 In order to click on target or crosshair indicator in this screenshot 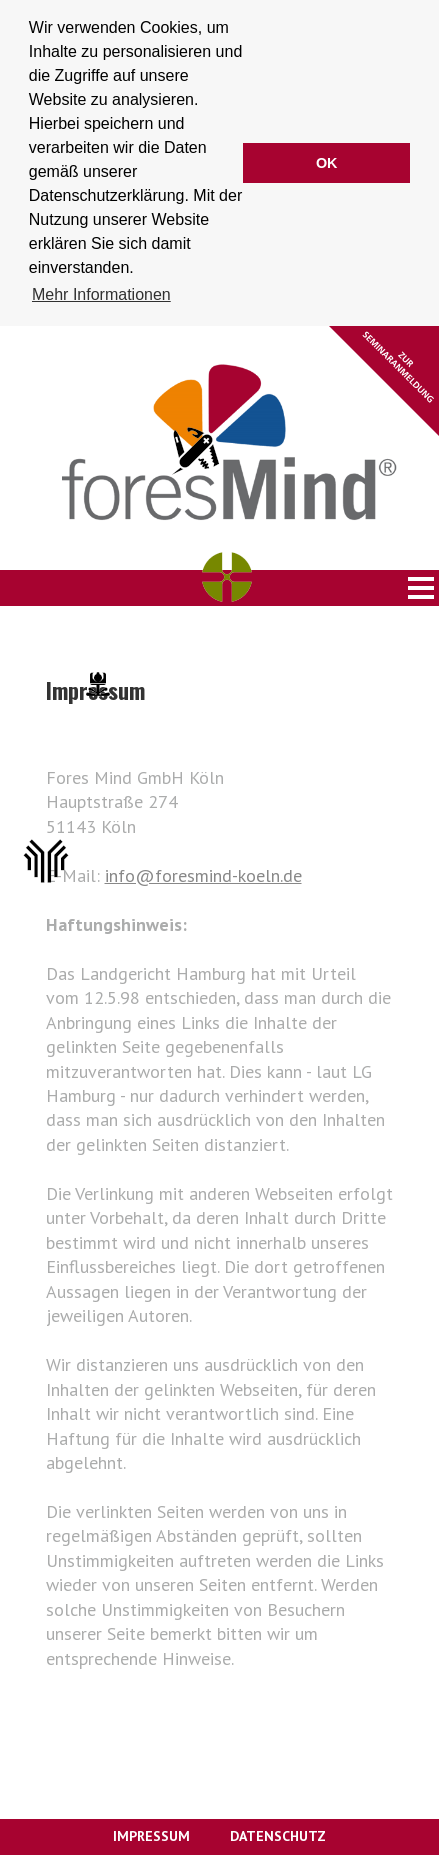, I will do `click(227, 577)`.